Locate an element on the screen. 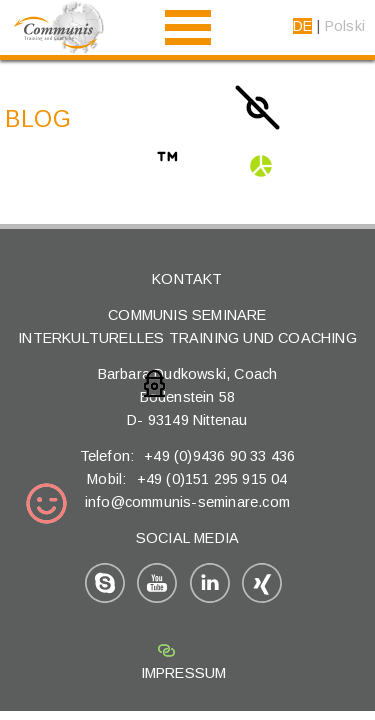 The height and width of the screenshot is (720, 375). insert or create a hyperlink is located at coordinates (166, 650).